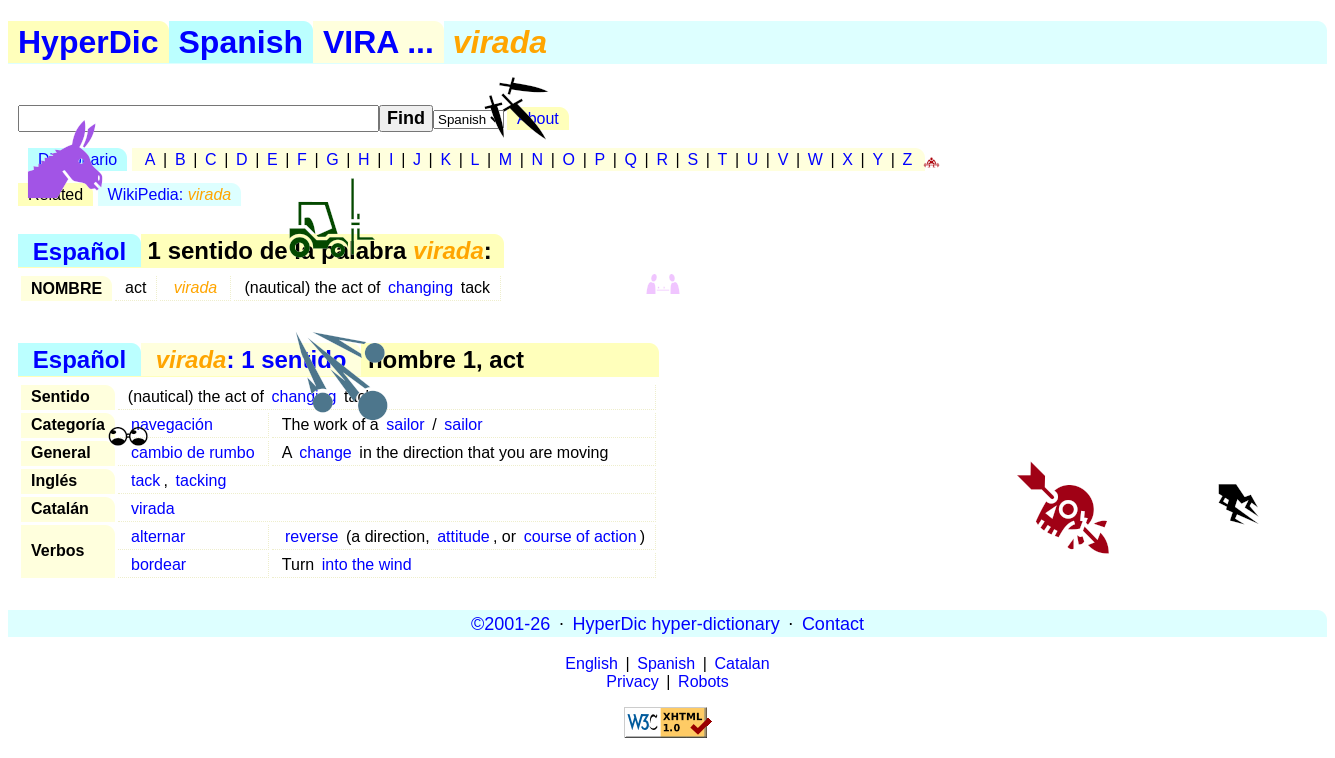  Describe the element at coordinates (1063, 507) in the screenshot. I see `skull pierced by arrow achievement or trophy` at that location.